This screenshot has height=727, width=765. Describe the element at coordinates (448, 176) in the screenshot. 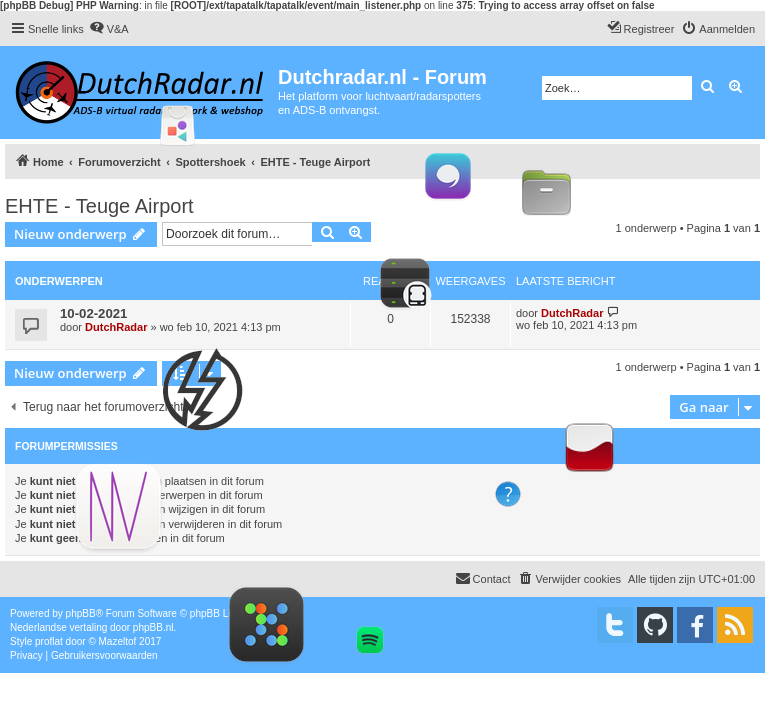

I see `open akonadi personal information management app` at that location.